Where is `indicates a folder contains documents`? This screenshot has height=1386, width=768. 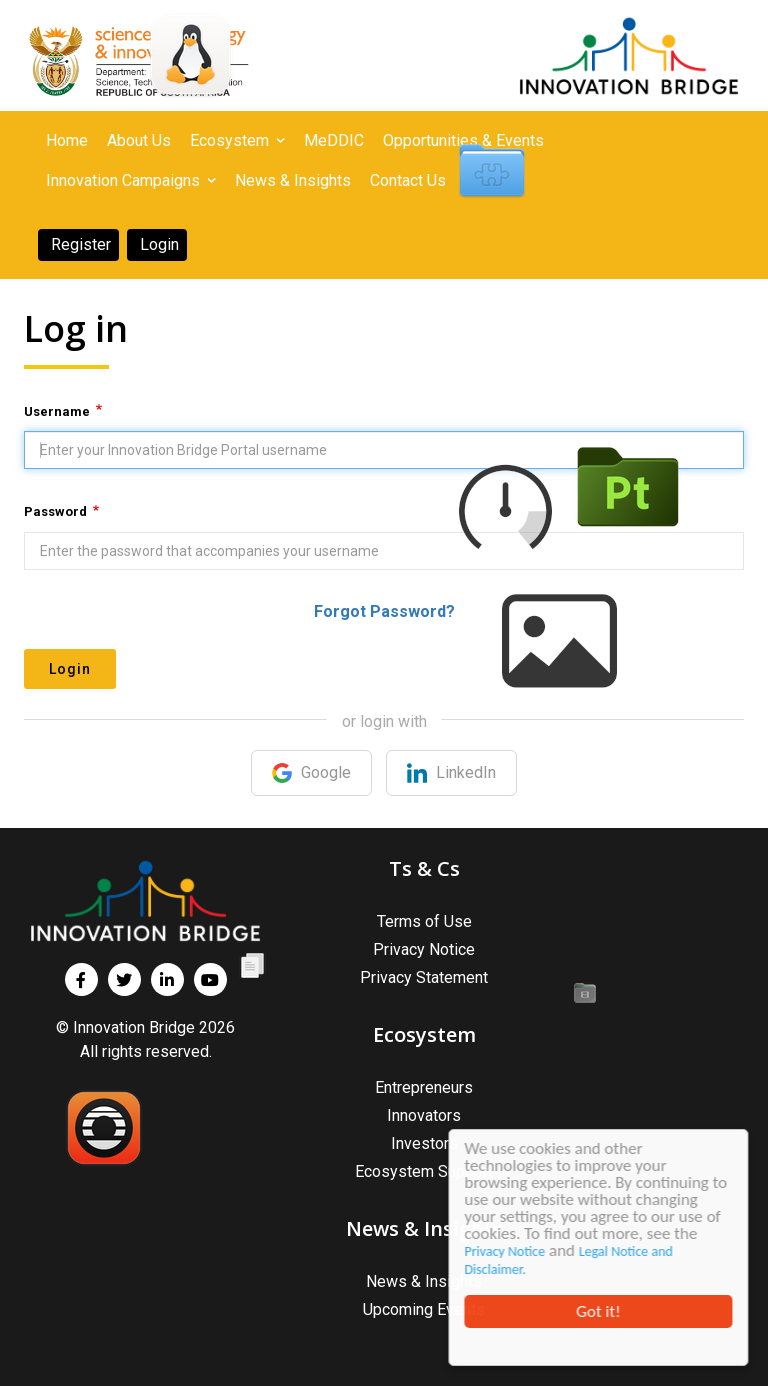 indicates a folder contains documents is located at coordinates (252, 965).